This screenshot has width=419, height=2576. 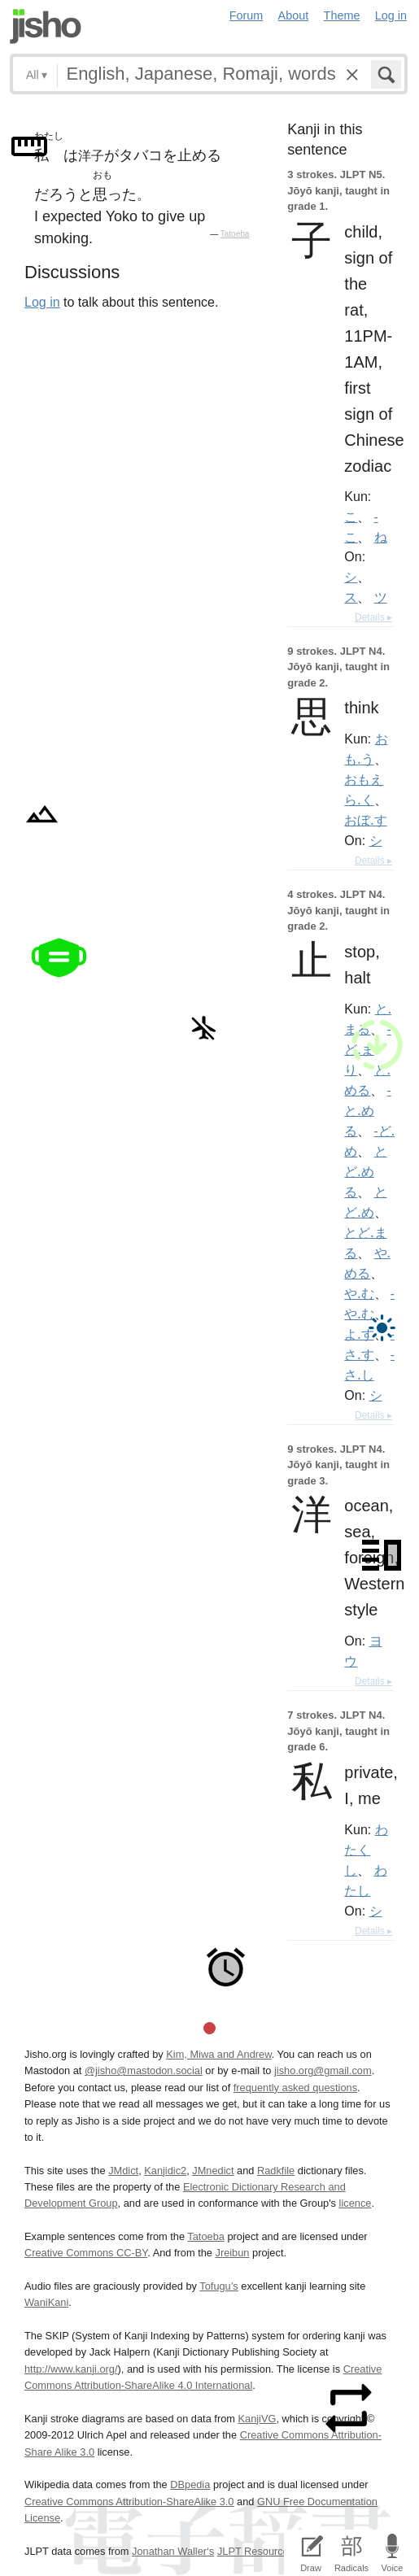 I want to click on split view into vertical panels, so click(x=382, y=1555).